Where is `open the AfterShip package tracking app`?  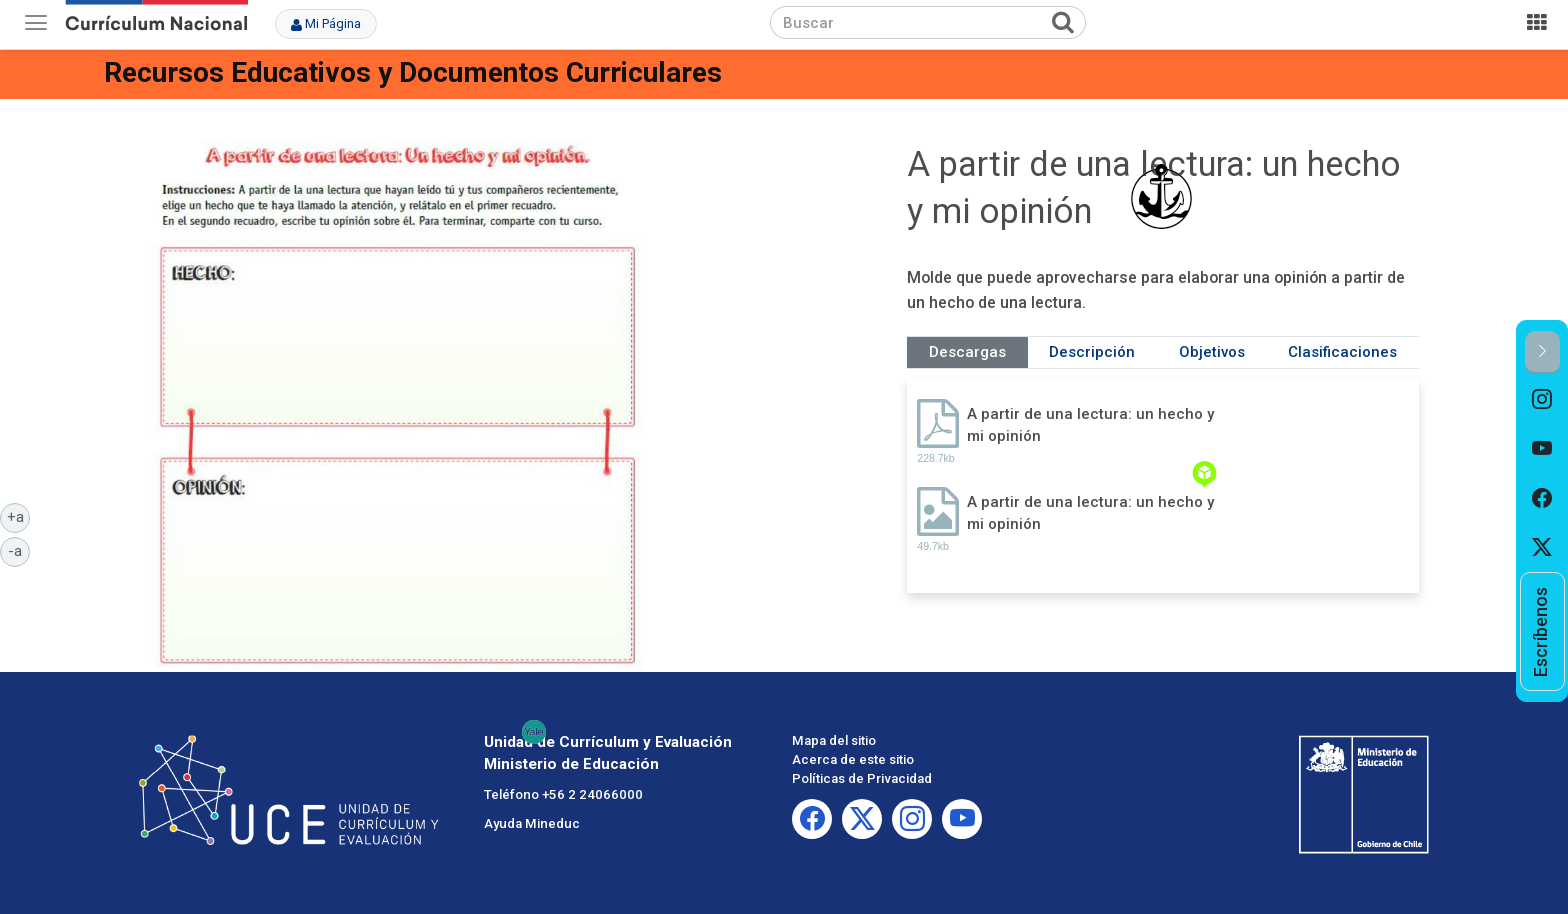
open the AfterShip package tracking app is located at coordinates (1204, 474).